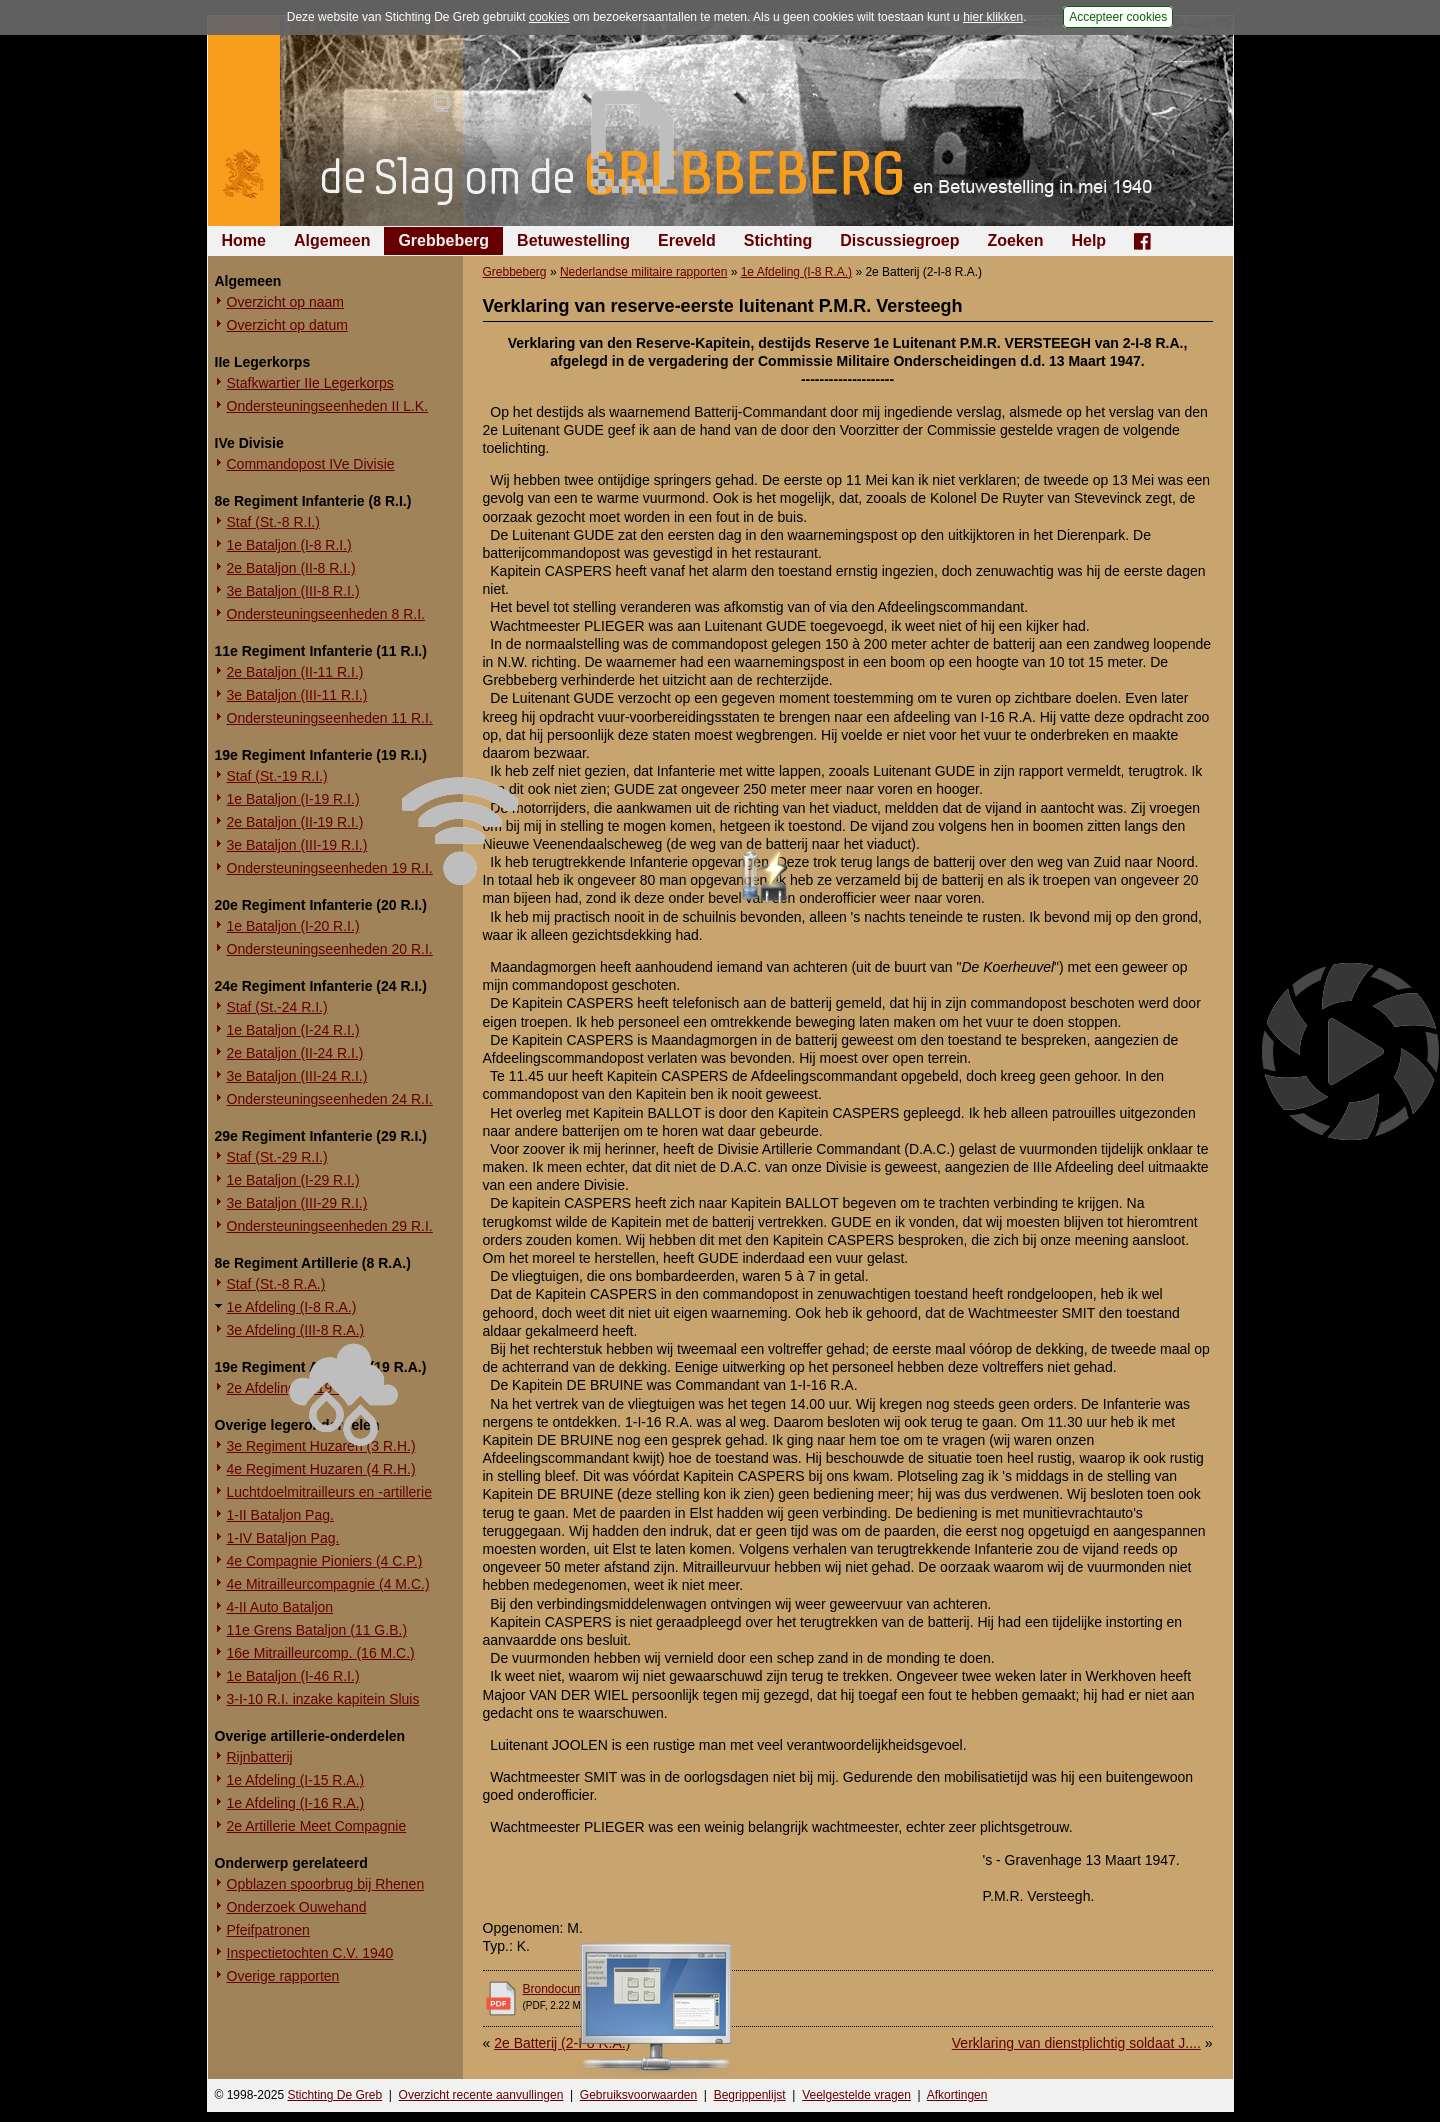 This screenshot has height=2122, width=1440. I want to click on indicates excellent wireless network signal strength, so click(460, 827).